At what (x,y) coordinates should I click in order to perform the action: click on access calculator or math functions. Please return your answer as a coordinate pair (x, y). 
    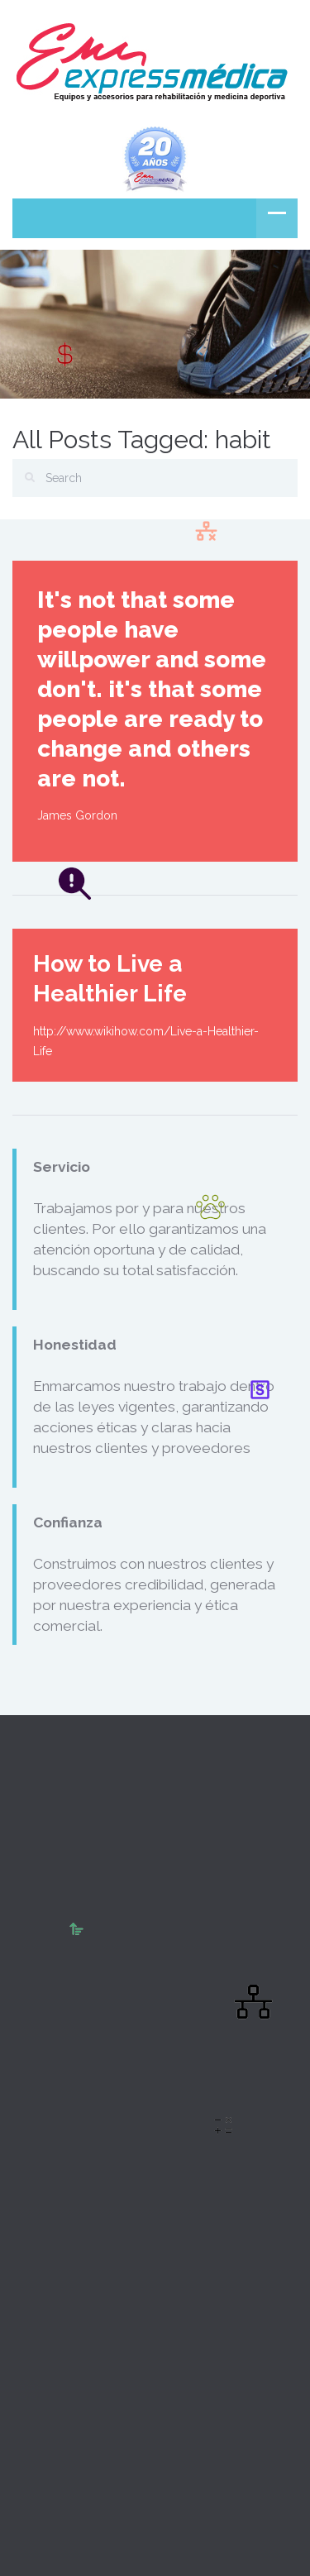
    Looking at the image, I should click on (223, 2125).